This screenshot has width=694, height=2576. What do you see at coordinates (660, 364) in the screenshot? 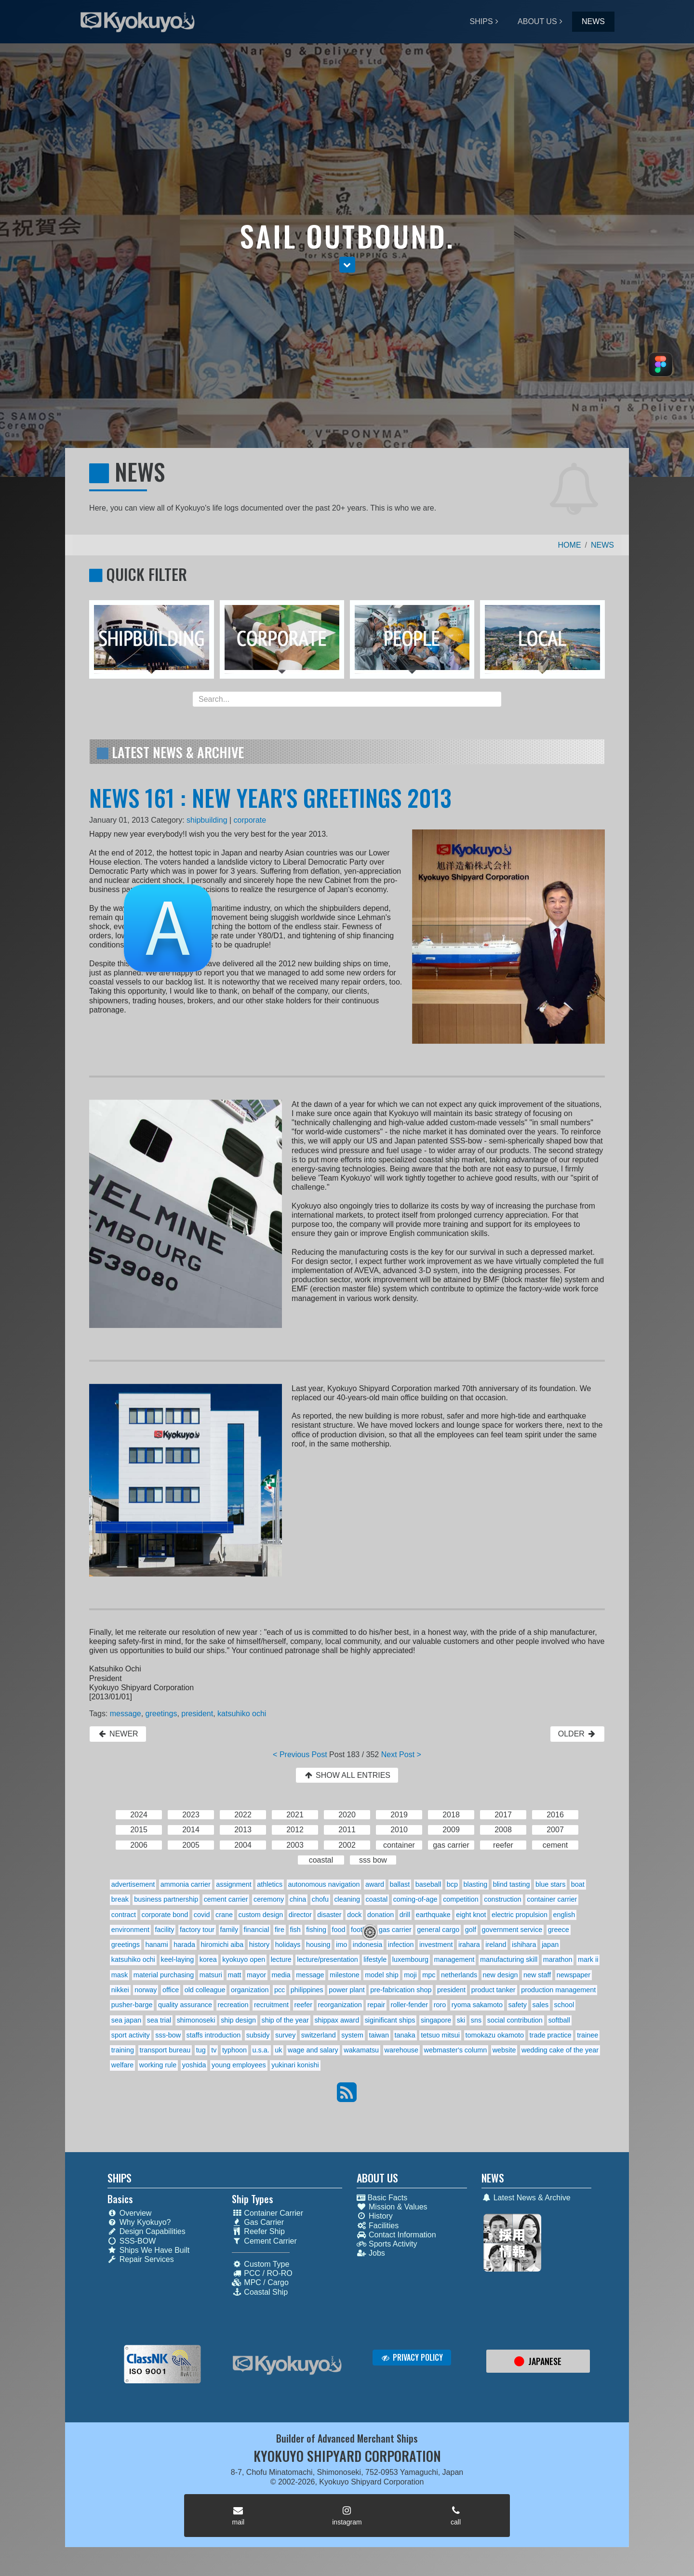
I see `open Figma design application` at bounding box center [660, 364].